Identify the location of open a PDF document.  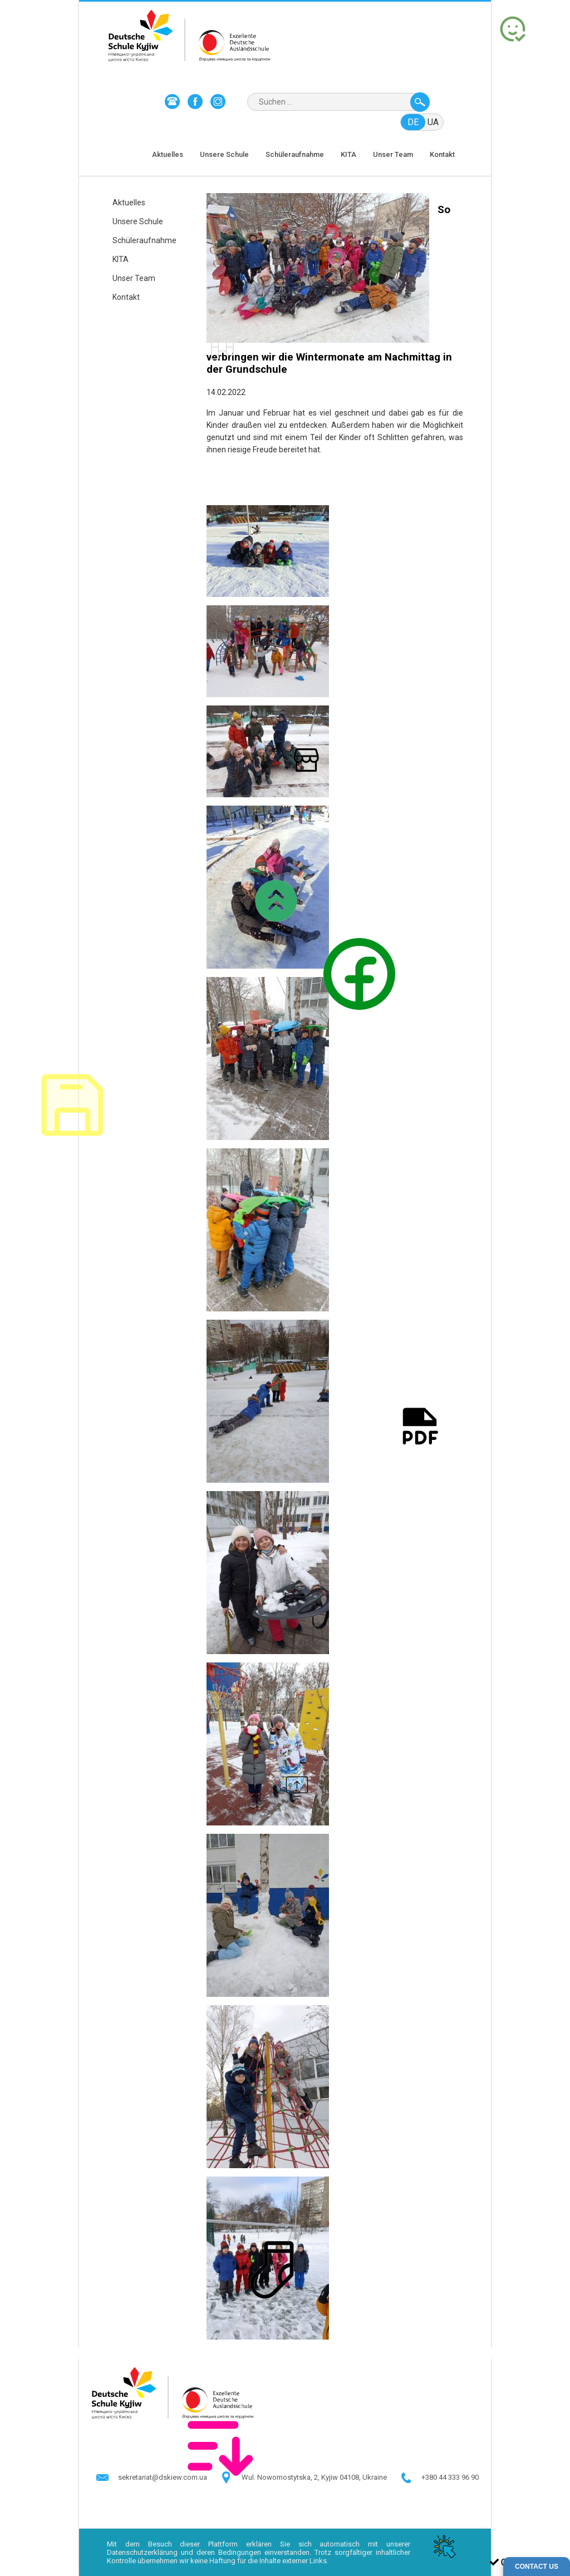
(420, 1428).